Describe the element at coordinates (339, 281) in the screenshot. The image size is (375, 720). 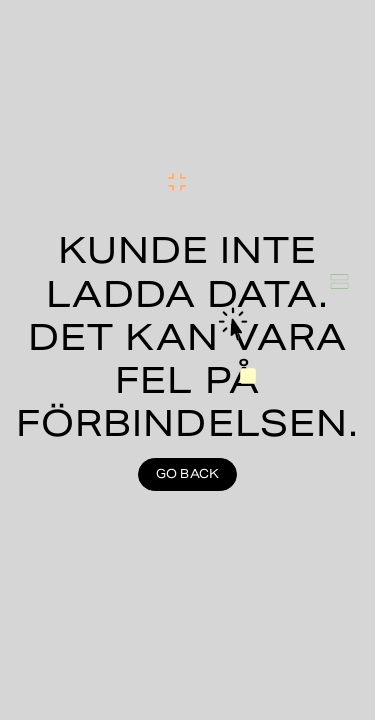
I see `switch to row layout view` at that location.